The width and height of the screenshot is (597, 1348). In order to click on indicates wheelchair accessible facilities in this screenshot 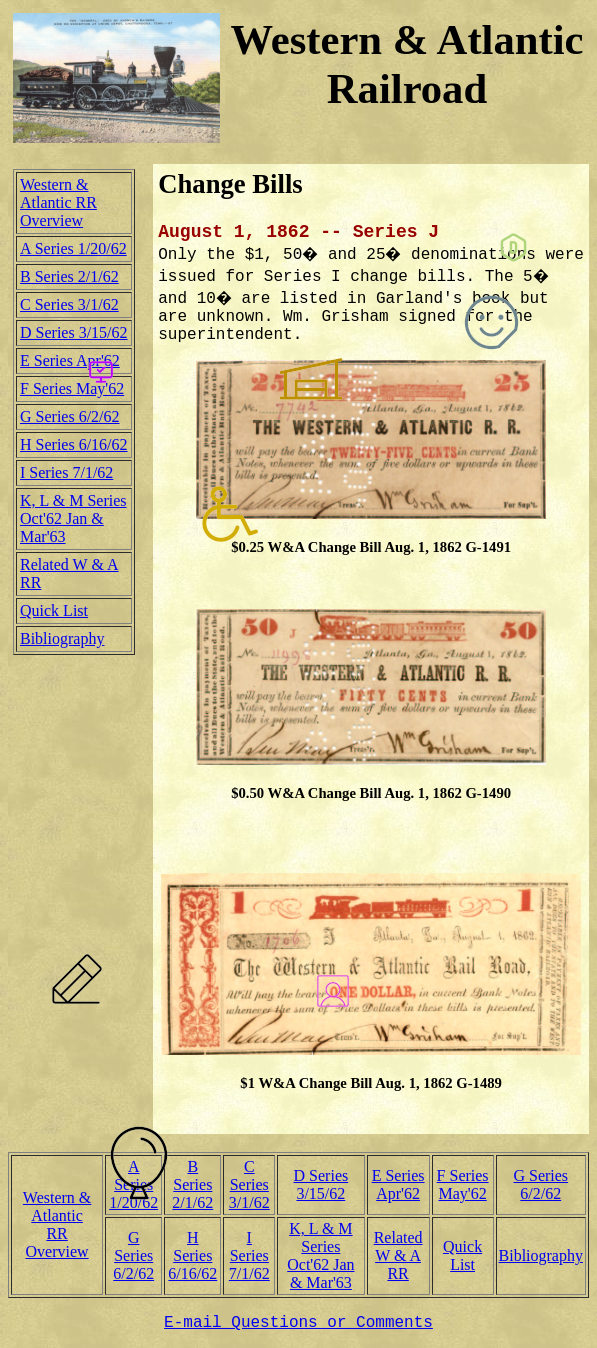, I will do `click(225, 515)`.